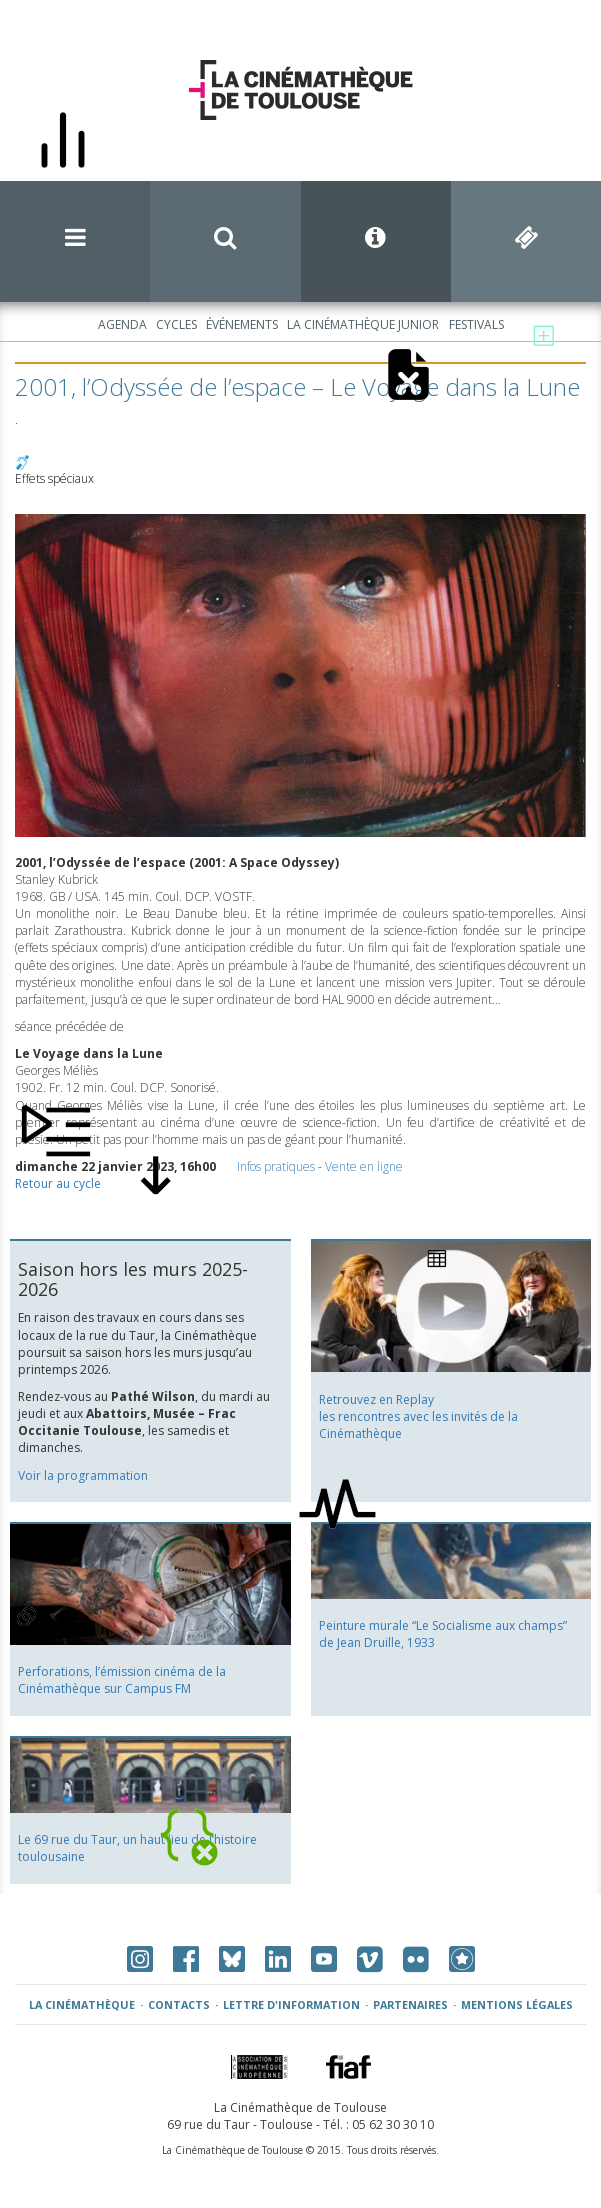 This screenshot has height=2208, width=601. Describe the element at coordinates (56, 1132) in the screenshot. I see `step through code one line at a time during debugging` at that location.